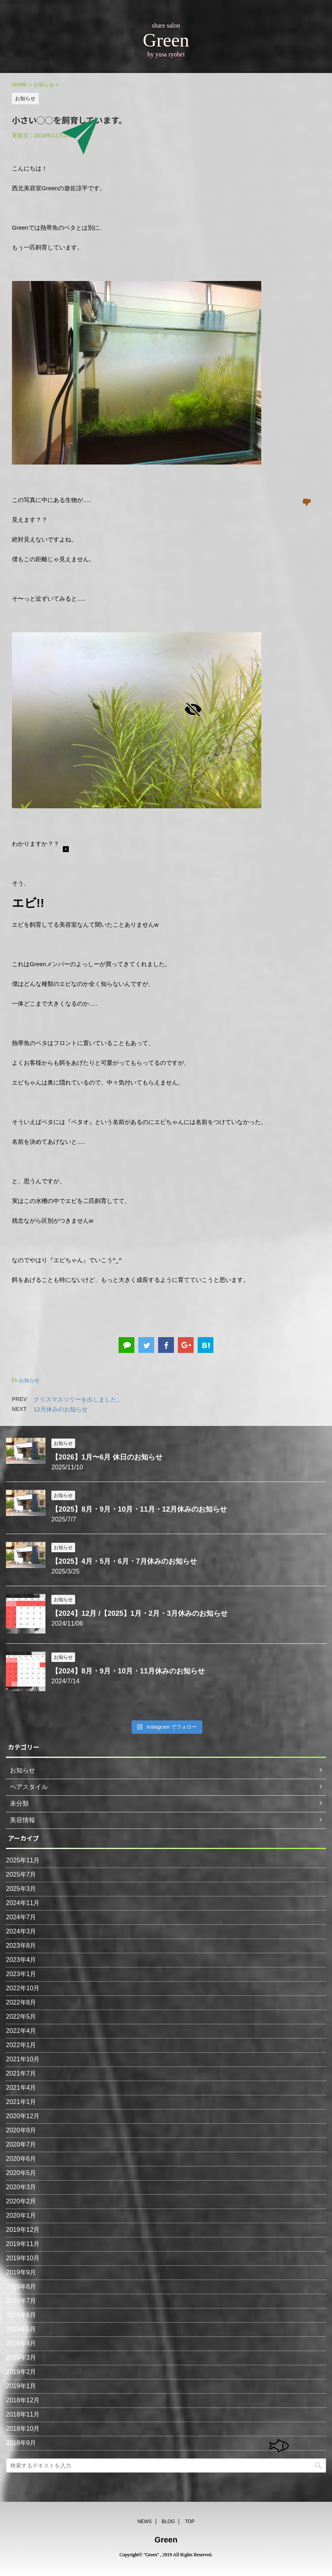 The height and width of the screenshot is (2576, 332). Describe the element at coordinates (193, 709) in the screenshot. I see `hide password or sensitive content` at that location.